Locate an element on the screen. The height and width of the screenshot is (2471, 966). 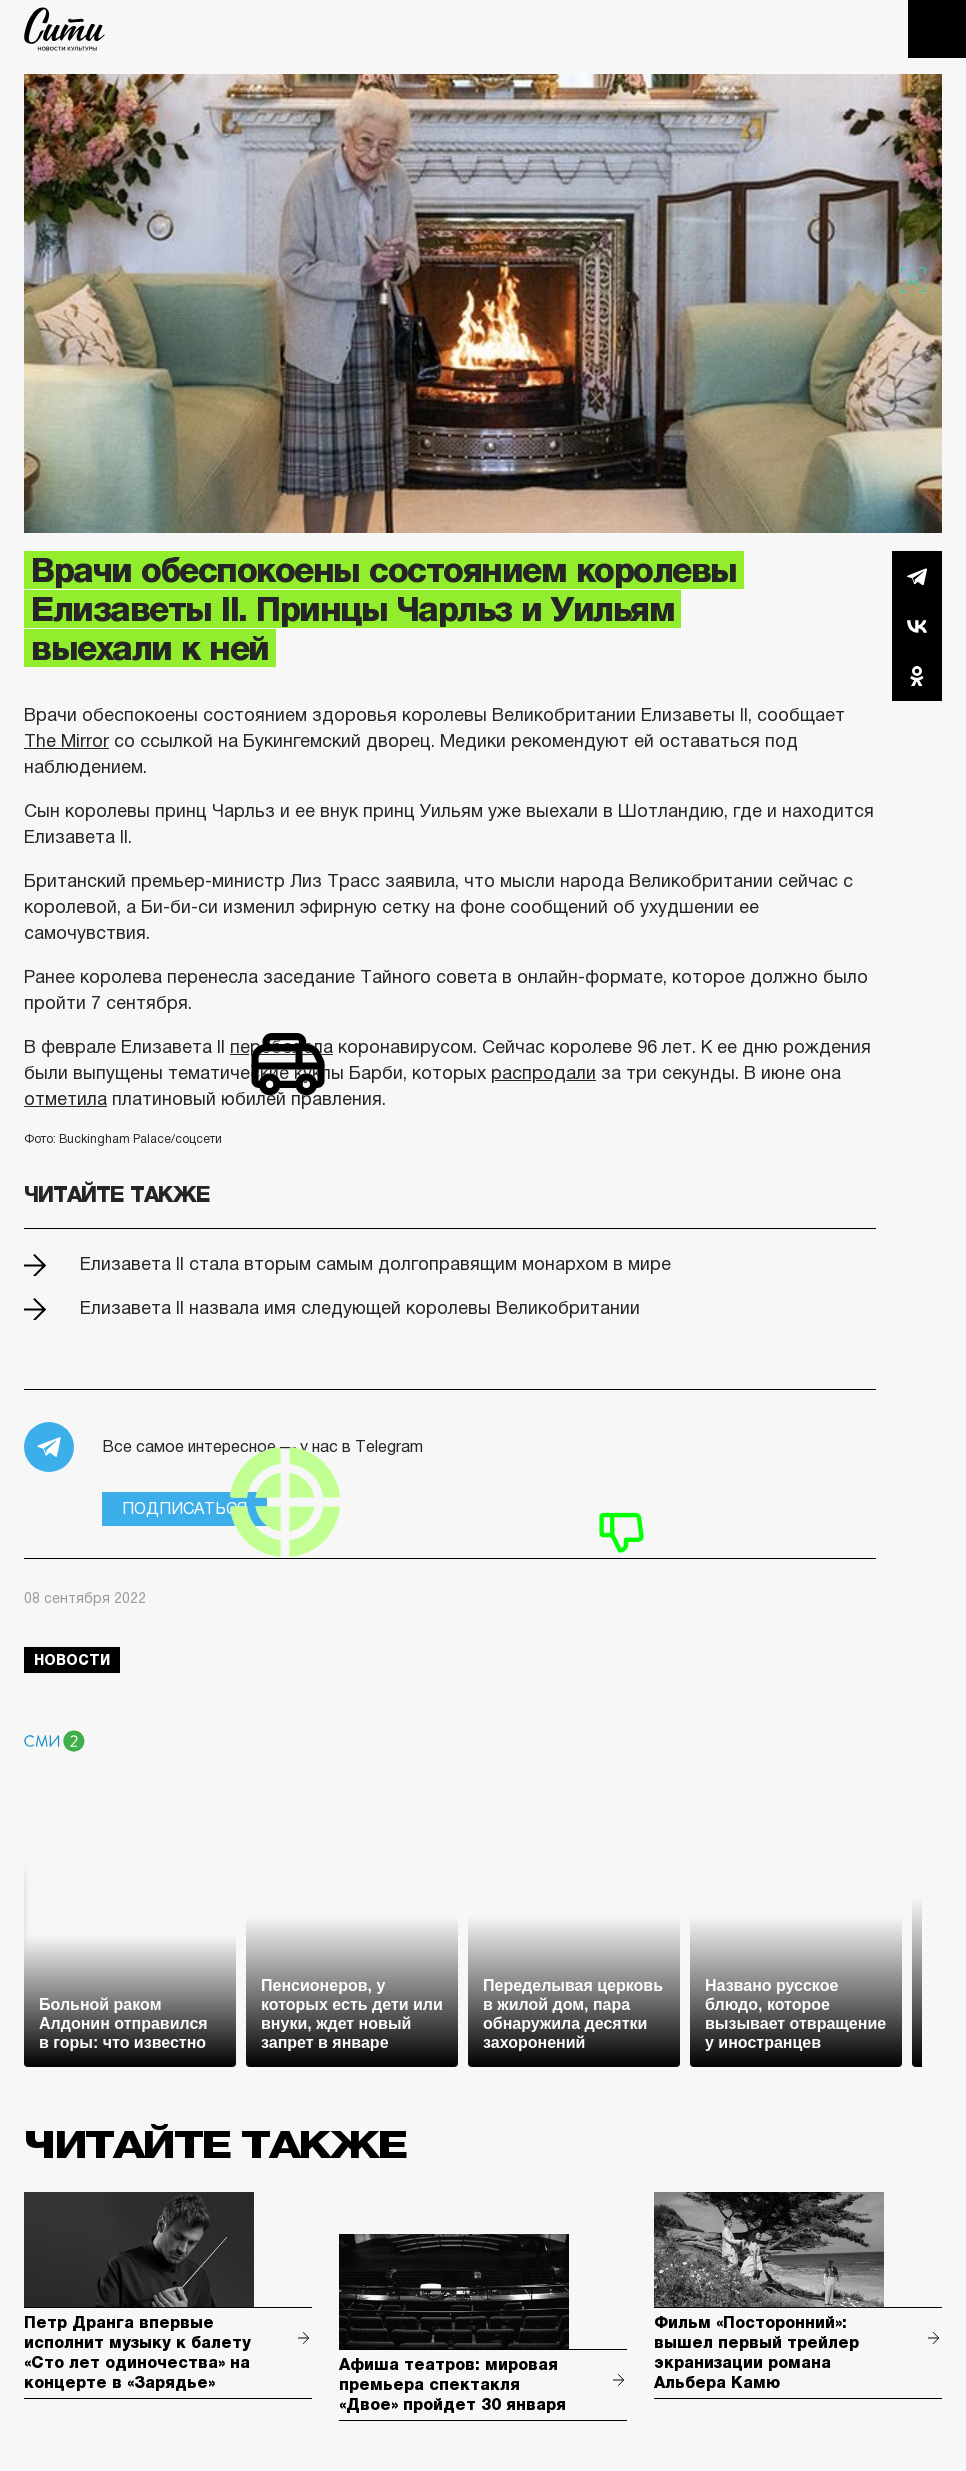
view polar chart analytics is located at coordinates (285, 1502).